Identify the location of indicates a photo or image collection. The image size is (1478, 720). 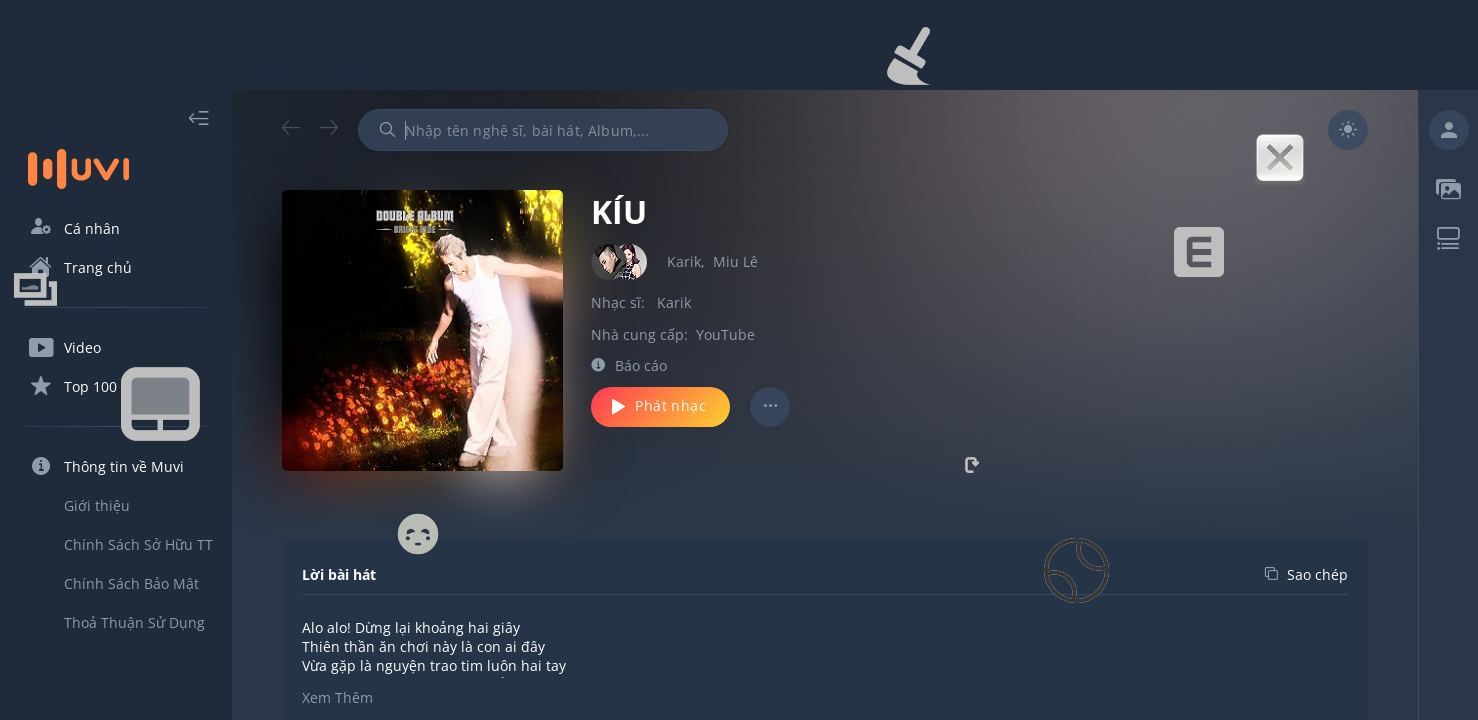
(35, 289).